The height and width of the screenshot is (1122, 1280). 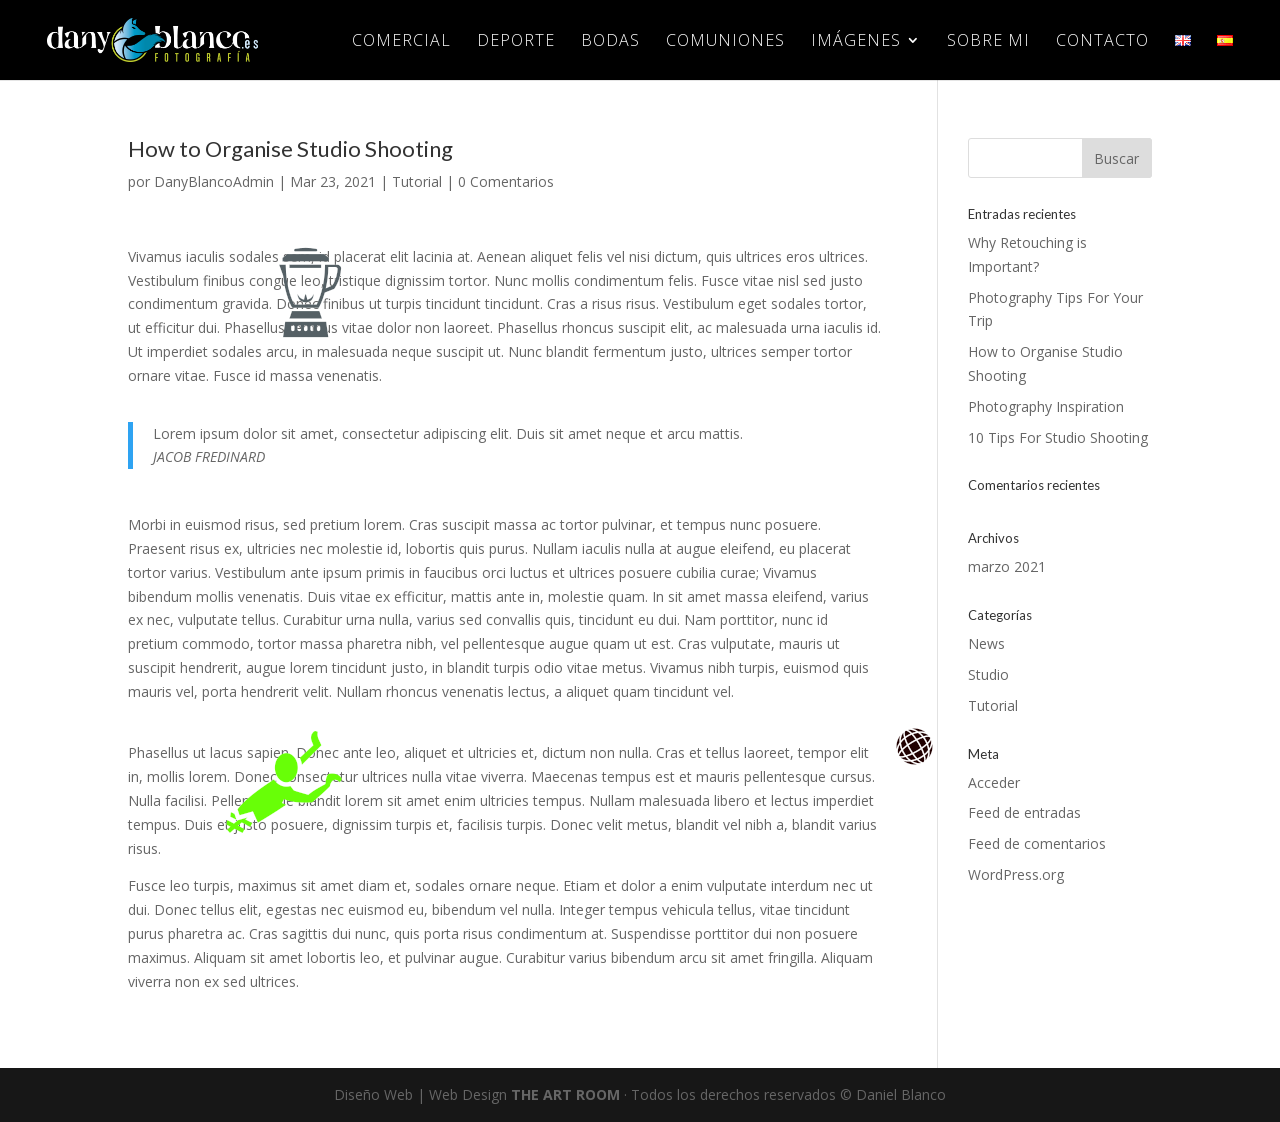 I want to click on indicates a crawling or stealth movement mode, so click(x=284, y=782).